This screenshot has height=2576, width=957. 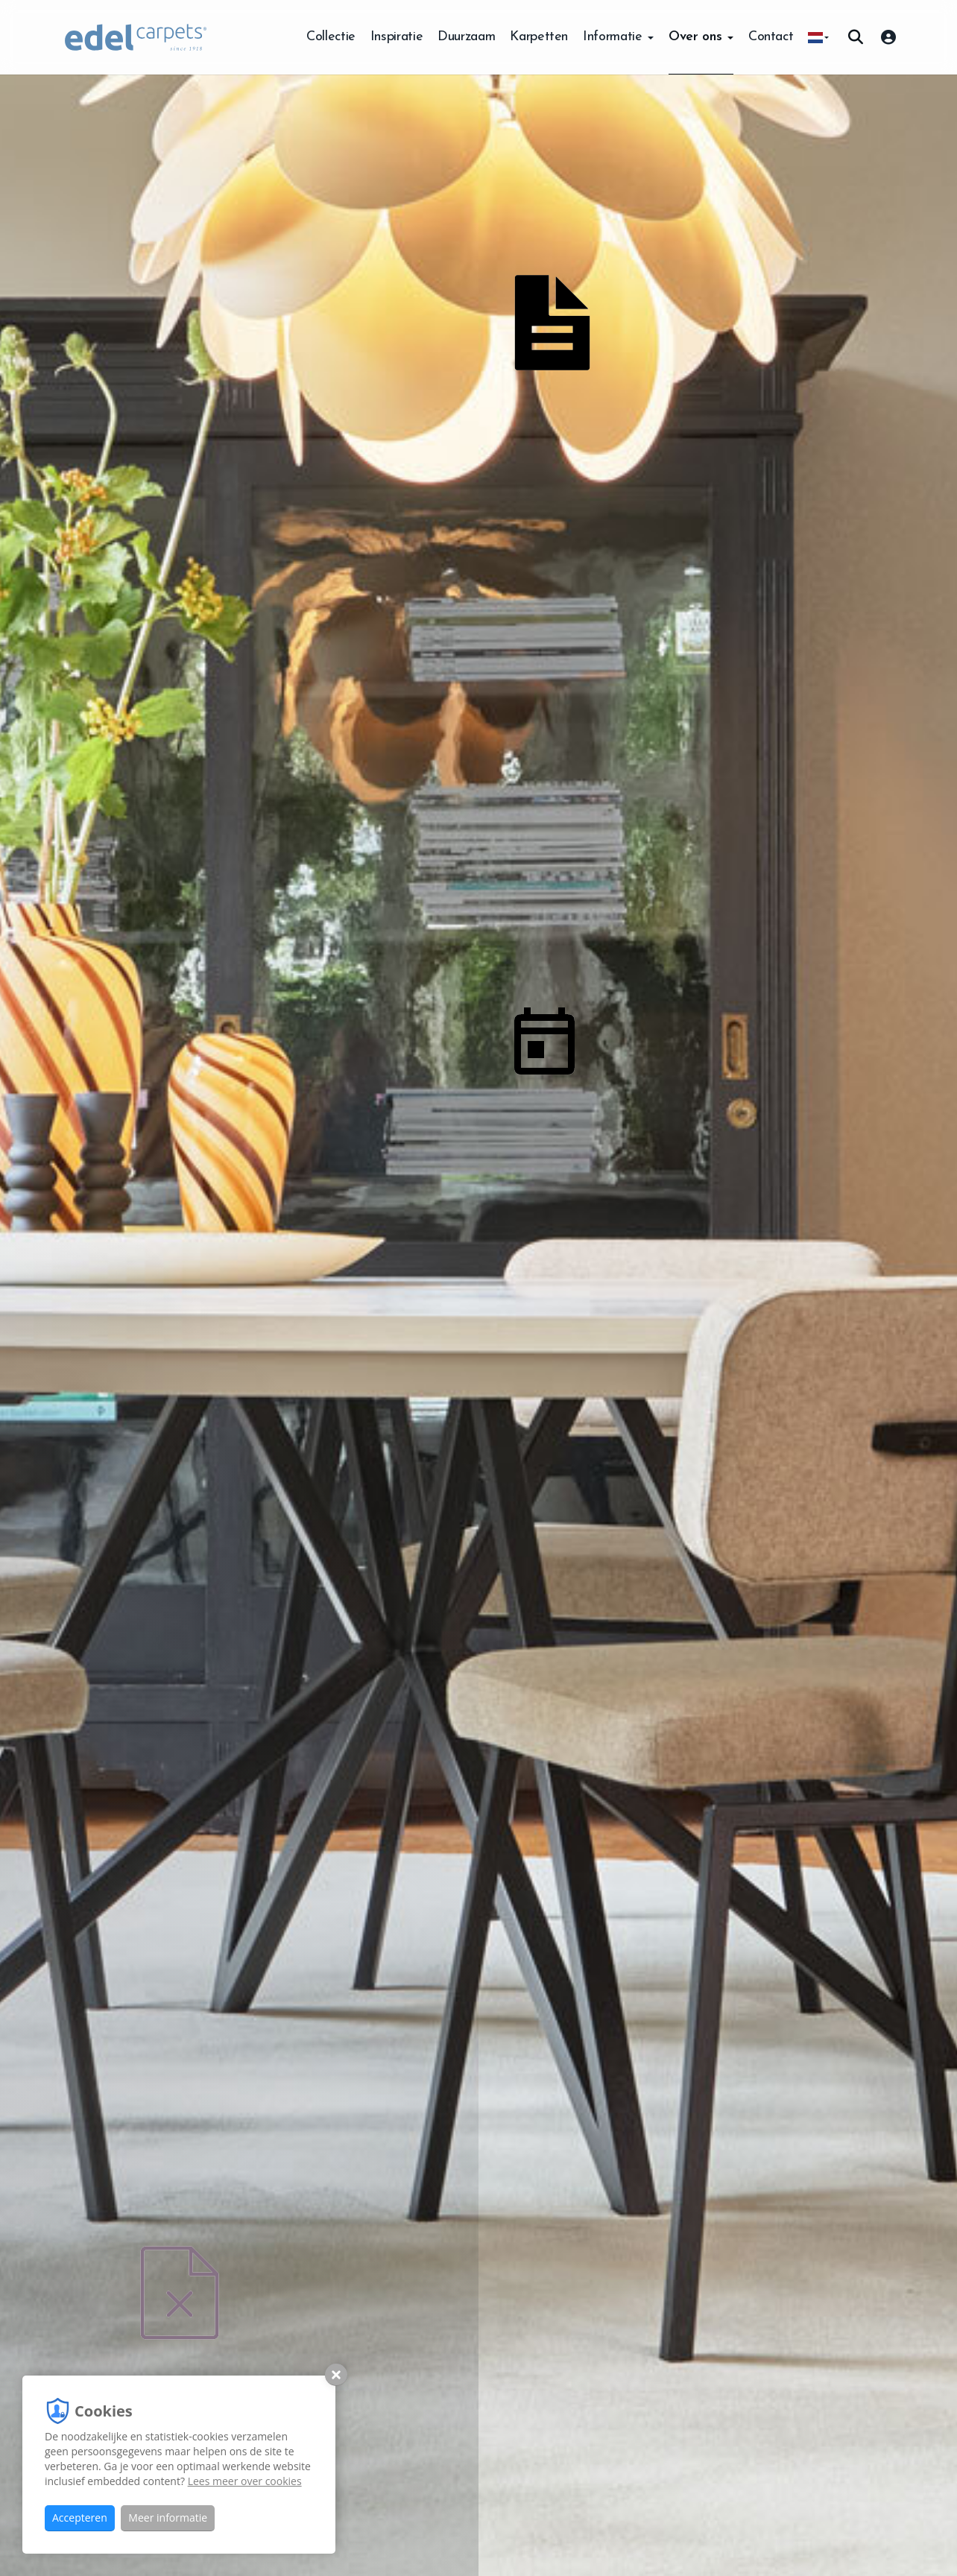 What do you see at coordinates (544, 1044) in the screenshot?
I see `view today's date or events` at bounding box center [544, 1044].